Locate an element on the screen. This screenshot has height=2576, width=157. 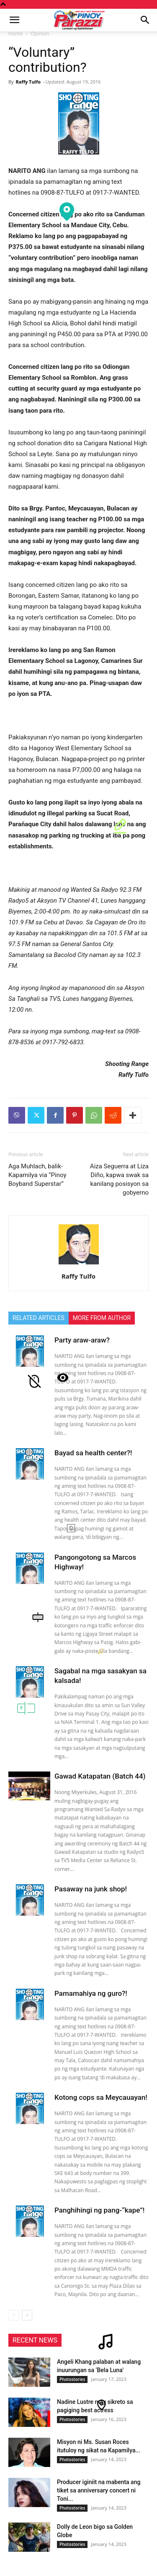
access music library or player is located at coordinates (106, 2342).